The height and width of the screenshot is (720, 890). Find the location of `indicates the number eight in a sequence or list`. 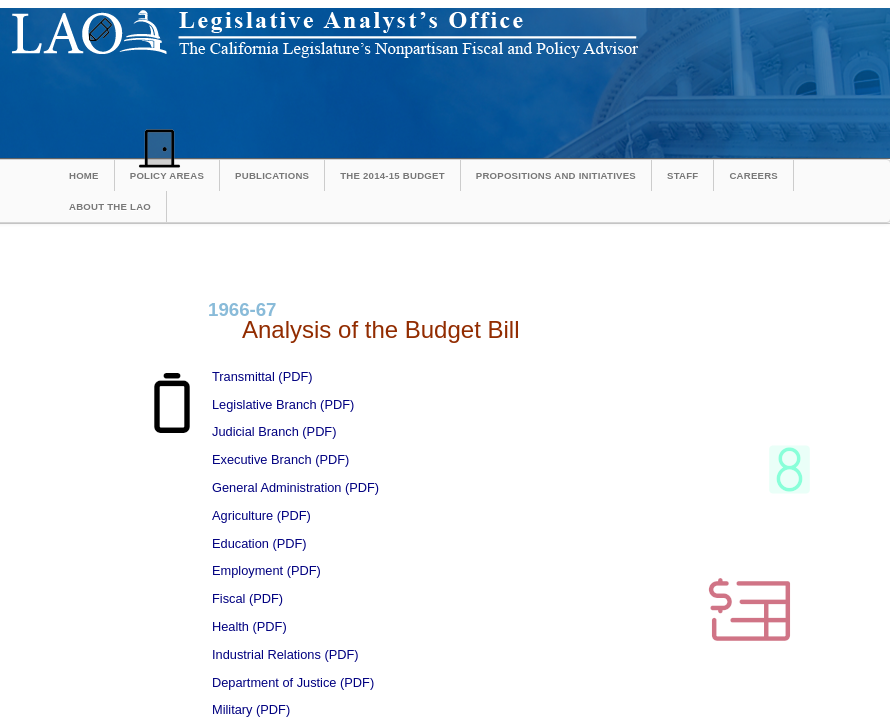

indicates the number eight in a sequence or list is located at coordinates (789, 469).